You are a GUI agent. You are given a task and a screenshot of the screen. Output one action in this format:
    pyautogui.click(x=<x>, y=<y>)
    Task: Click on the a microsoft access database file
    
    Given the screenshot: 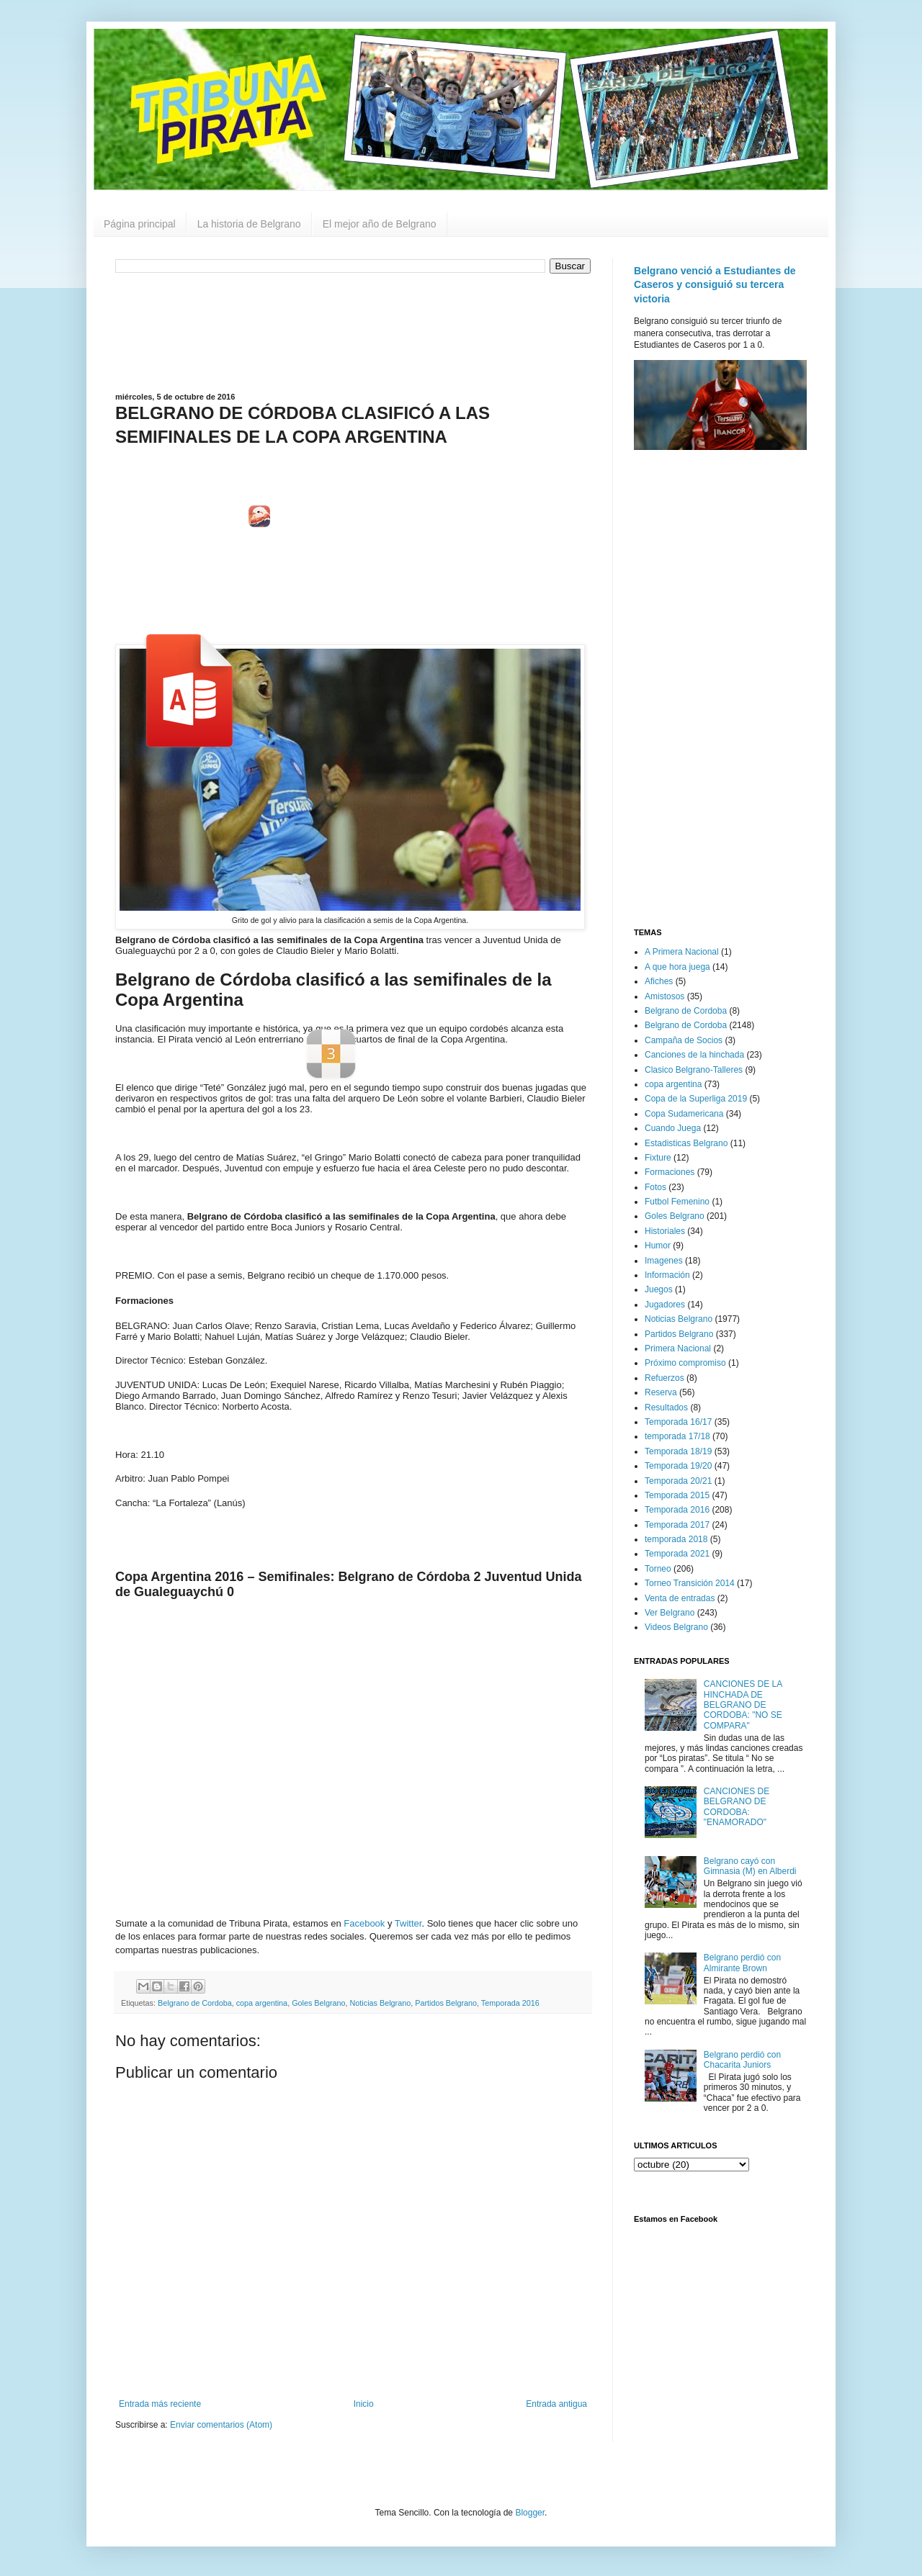 What is the action you would take?
    pyautogui.click(x=189, y=690)
    